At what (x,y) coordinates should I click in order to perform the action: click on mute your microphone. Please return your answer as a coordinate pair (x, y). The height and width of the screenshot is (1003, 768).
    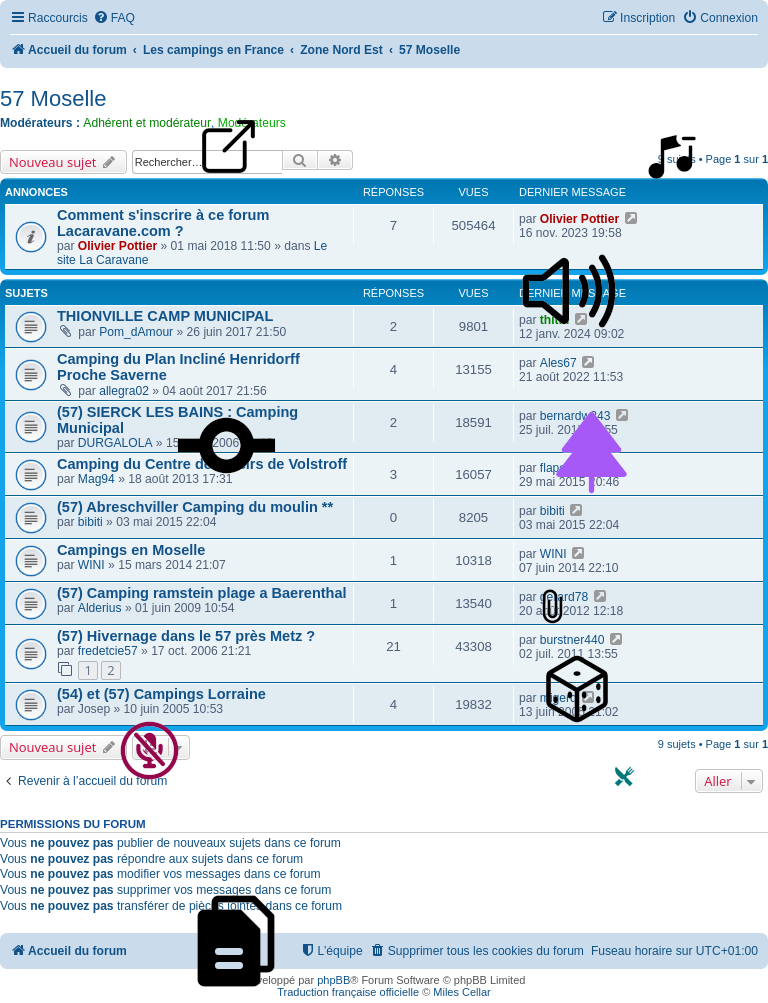
    Looking at the image, I should click on (149, 750).